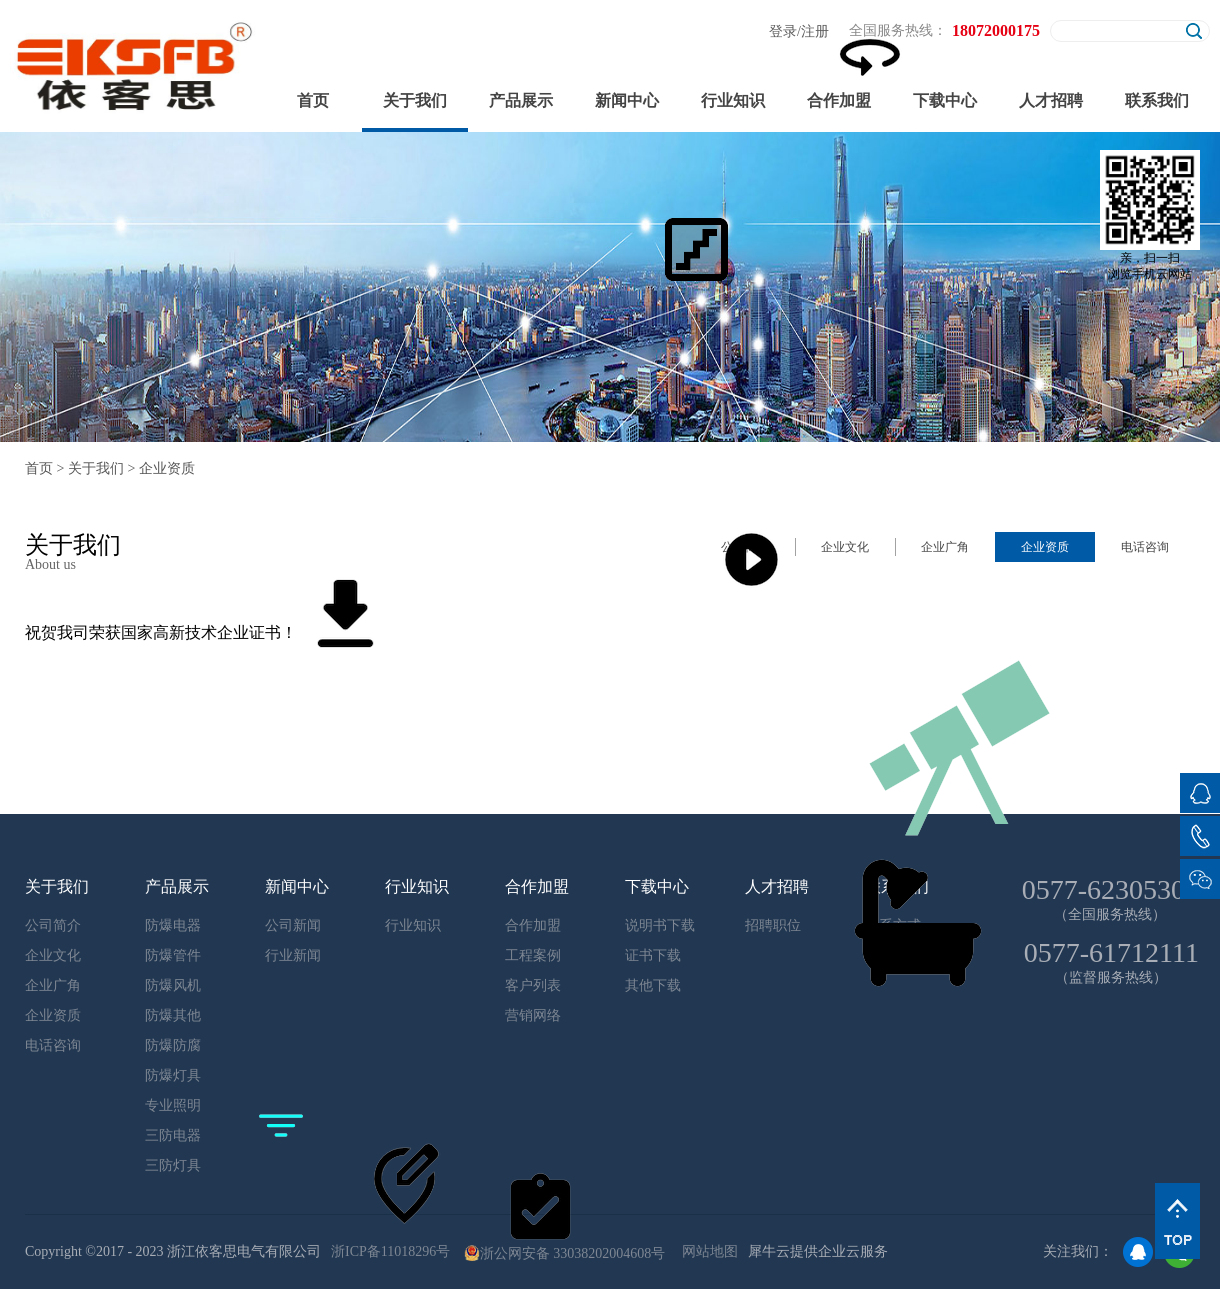 Image resolution: width=1220 pixels, height=1289 pixels. I want to click on play media or video content, so click(751, 559).